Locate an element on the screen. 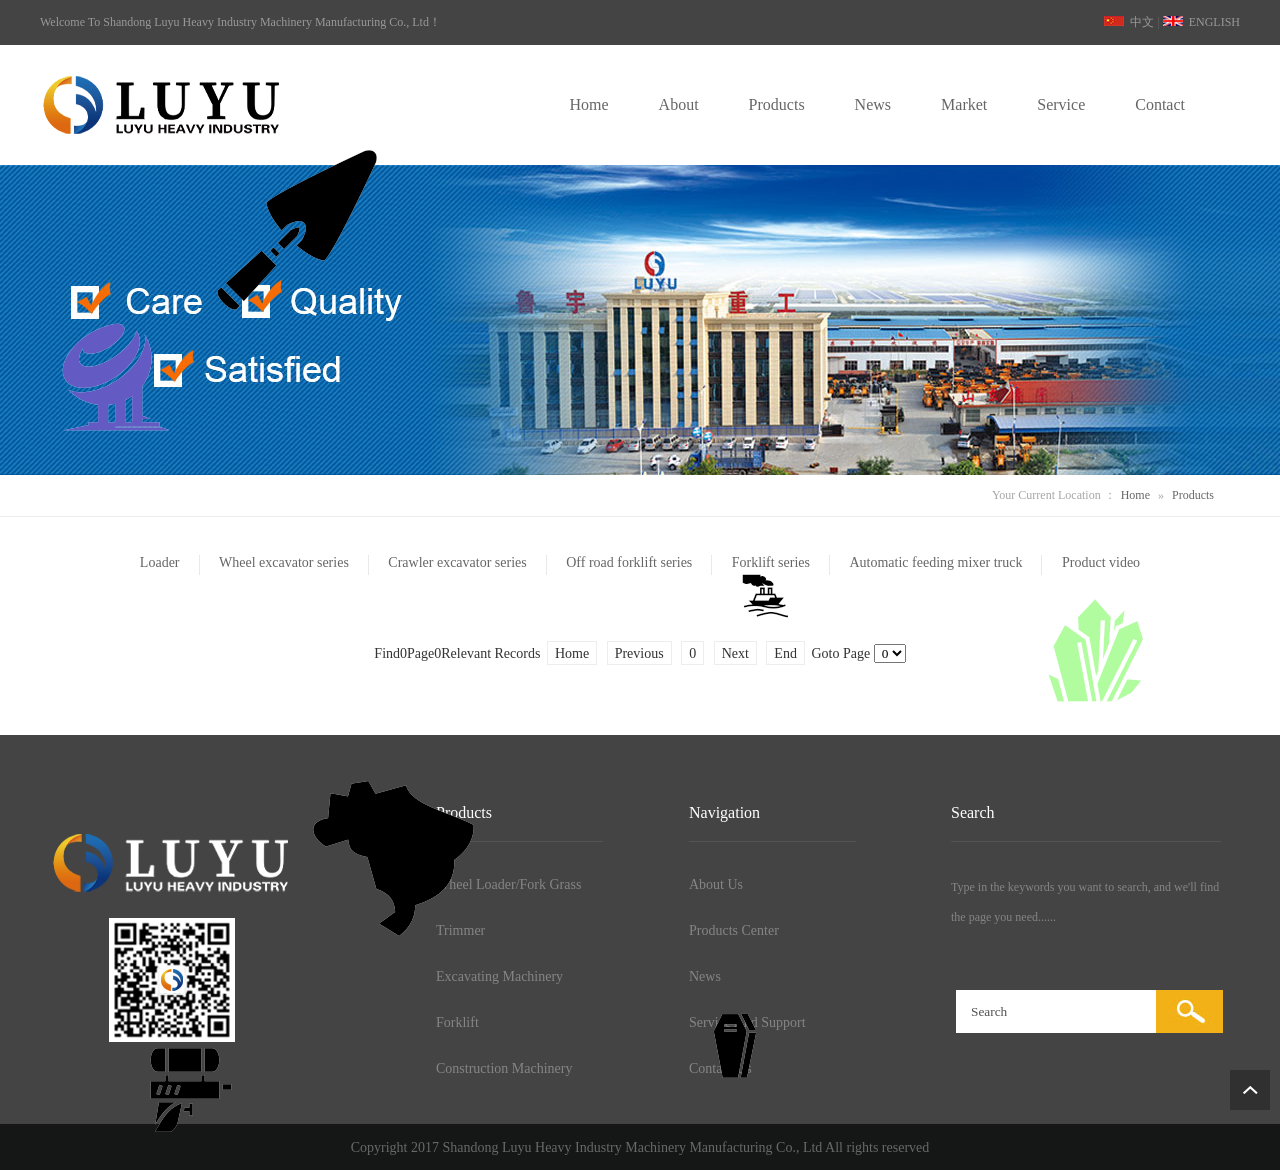 Image resolution: width=1280 pixels, height=1170 pixels. select dreadnought or battleship unit is located at coordinates (765, 597).